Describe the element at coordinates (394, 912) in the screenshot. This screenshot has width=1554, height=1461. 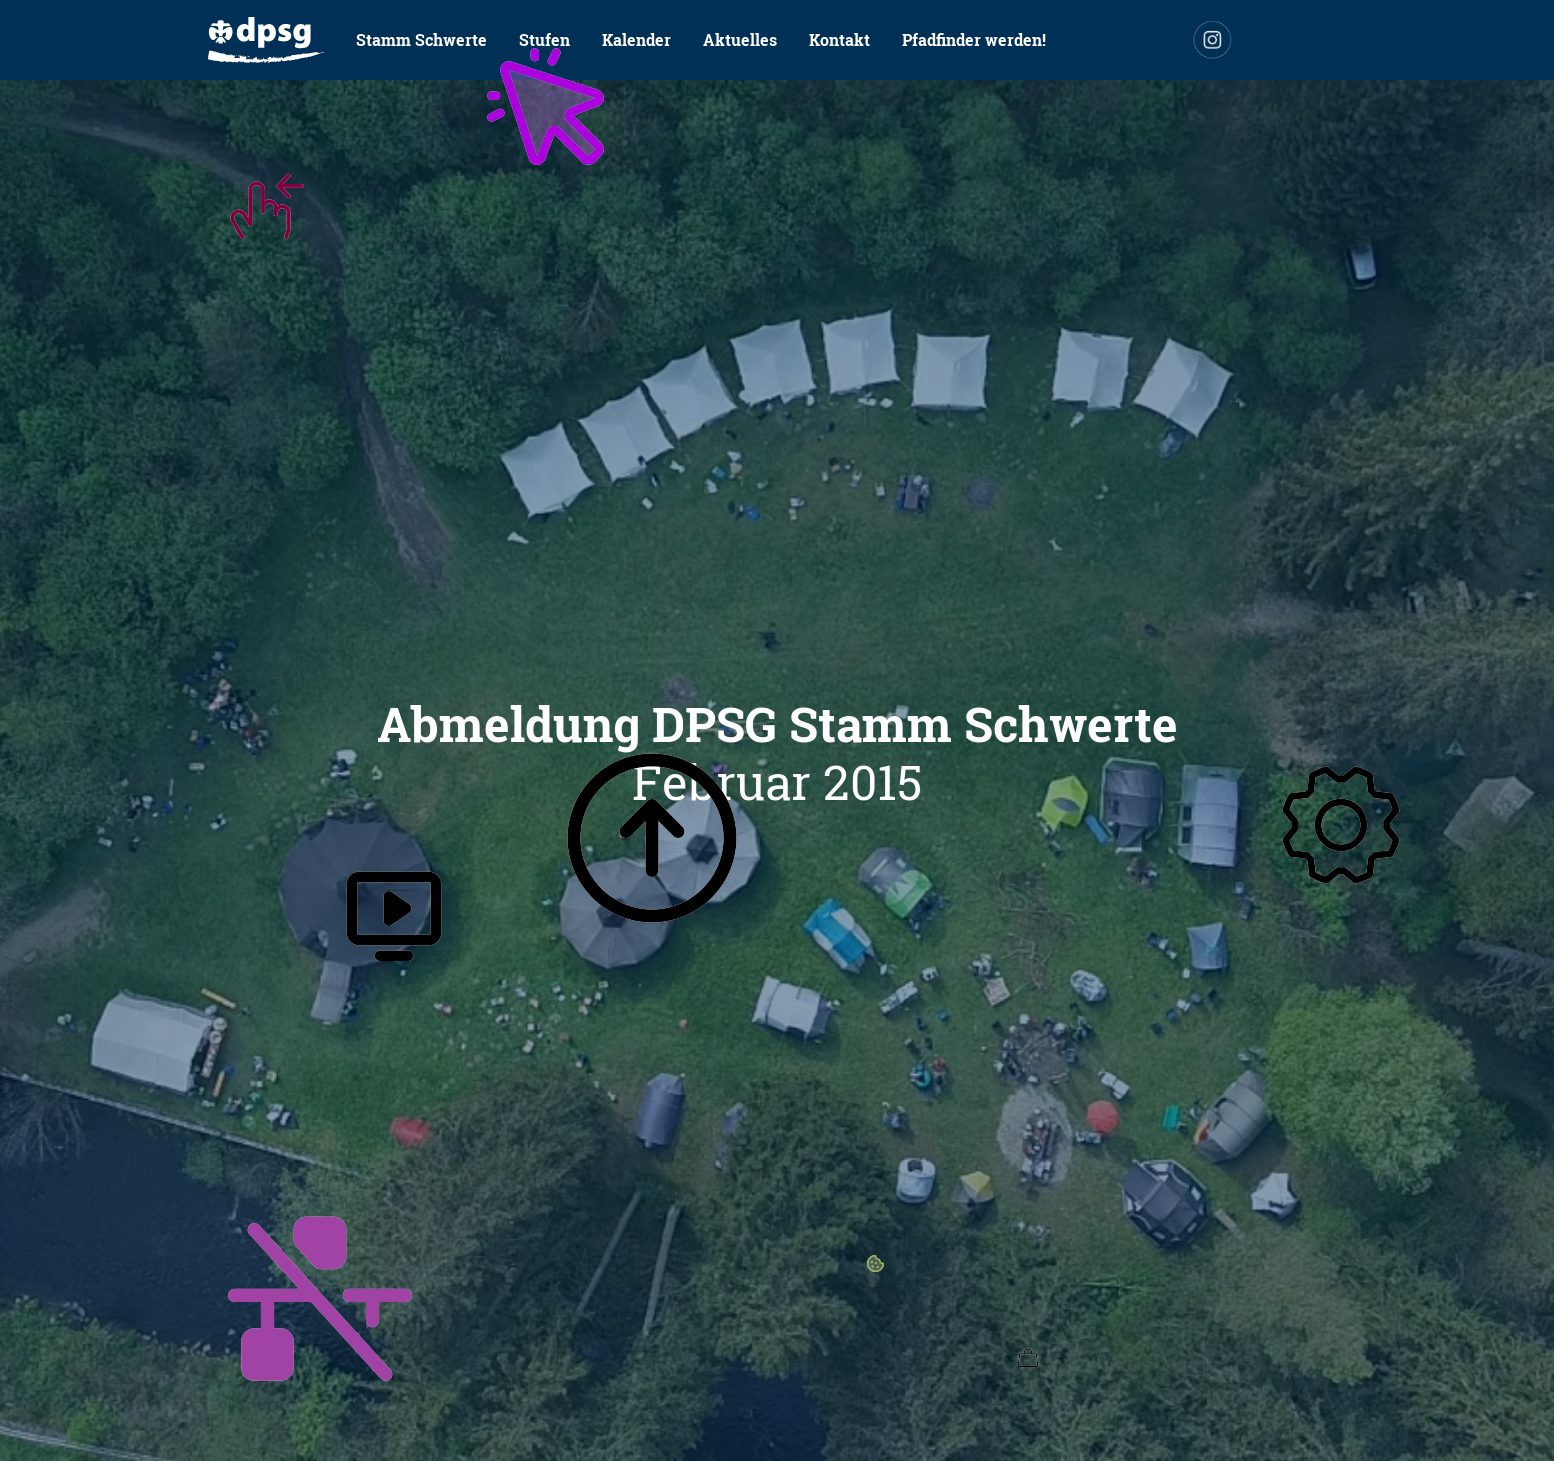
I see `play video on monitor or screen` at that location.